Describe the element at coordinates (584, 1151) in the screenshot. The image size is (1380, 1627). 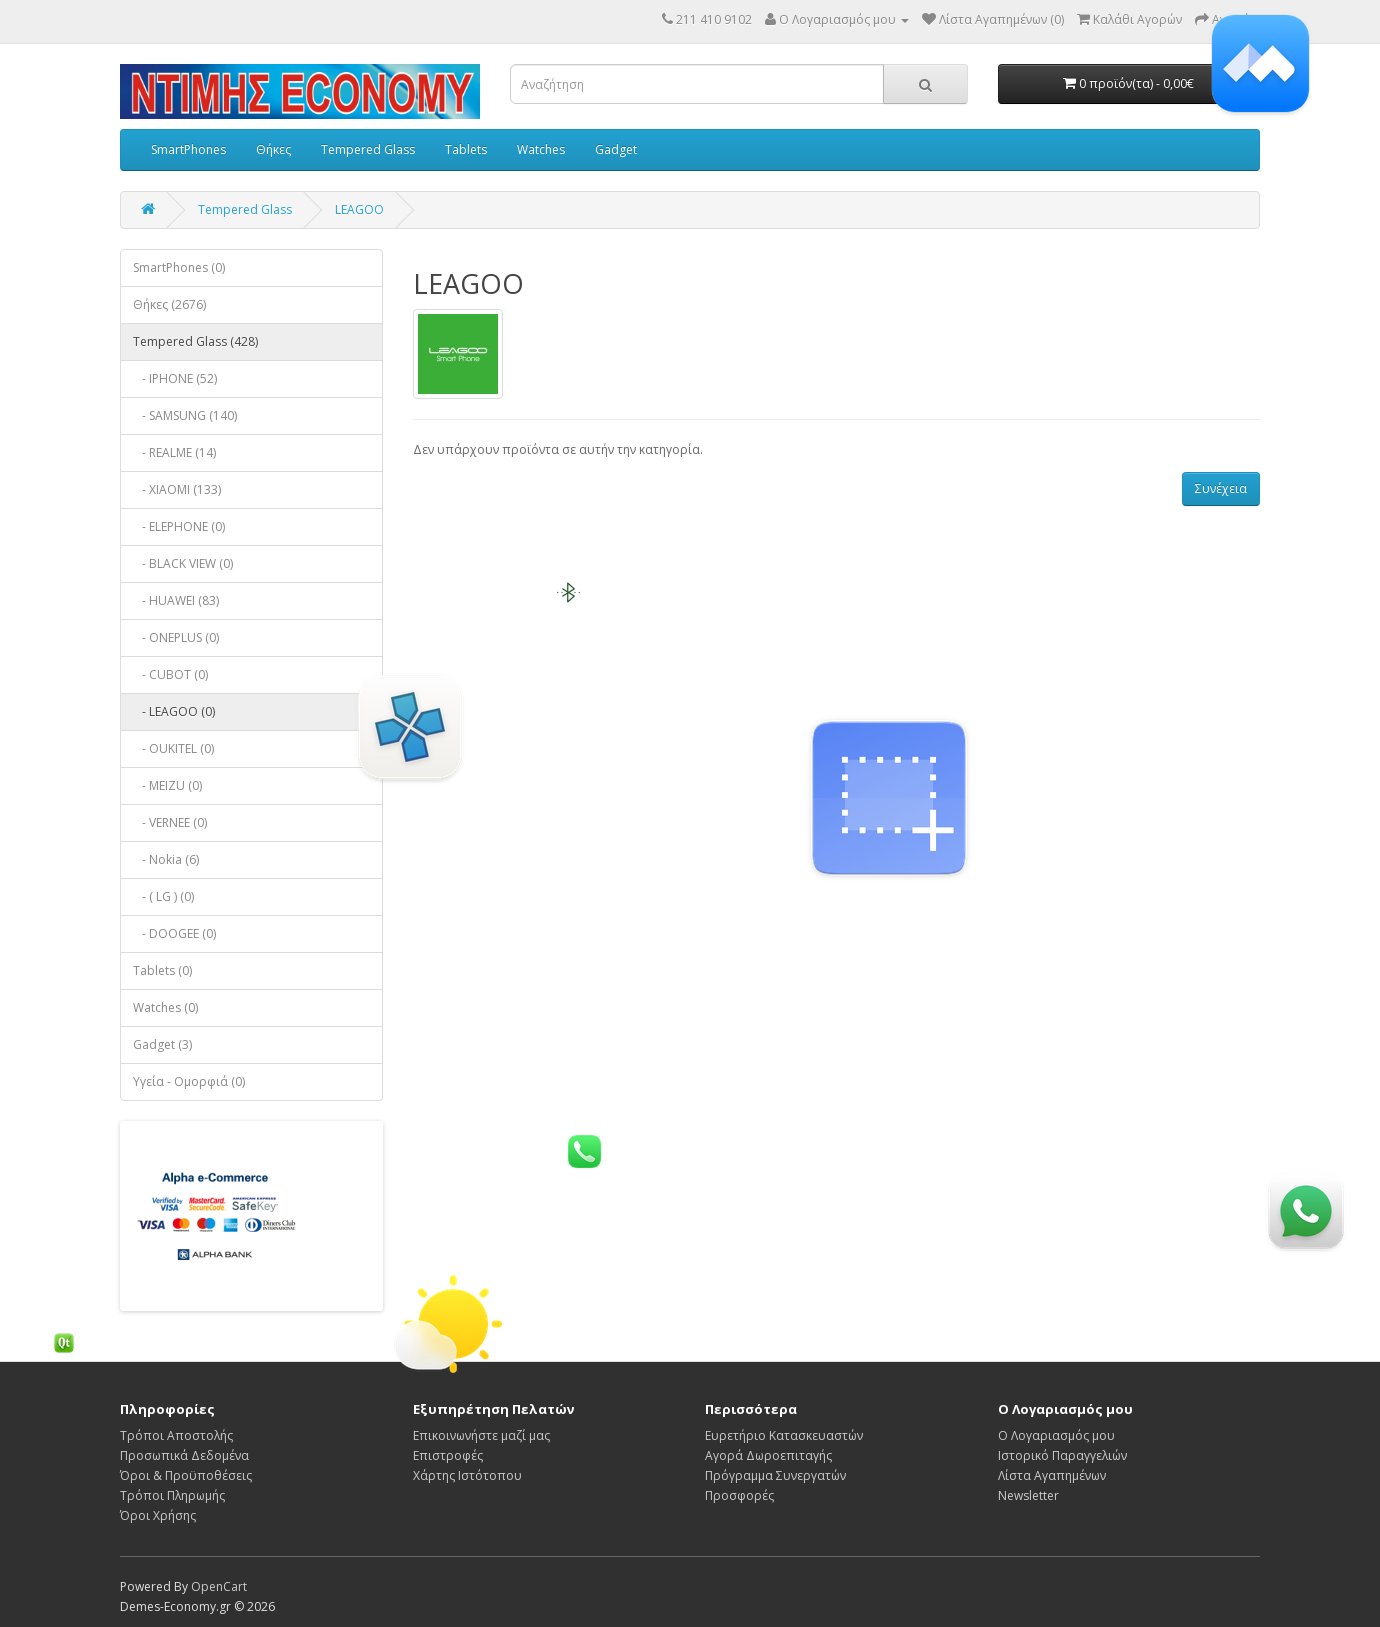
I see `open the phone app to make a call` at that location.